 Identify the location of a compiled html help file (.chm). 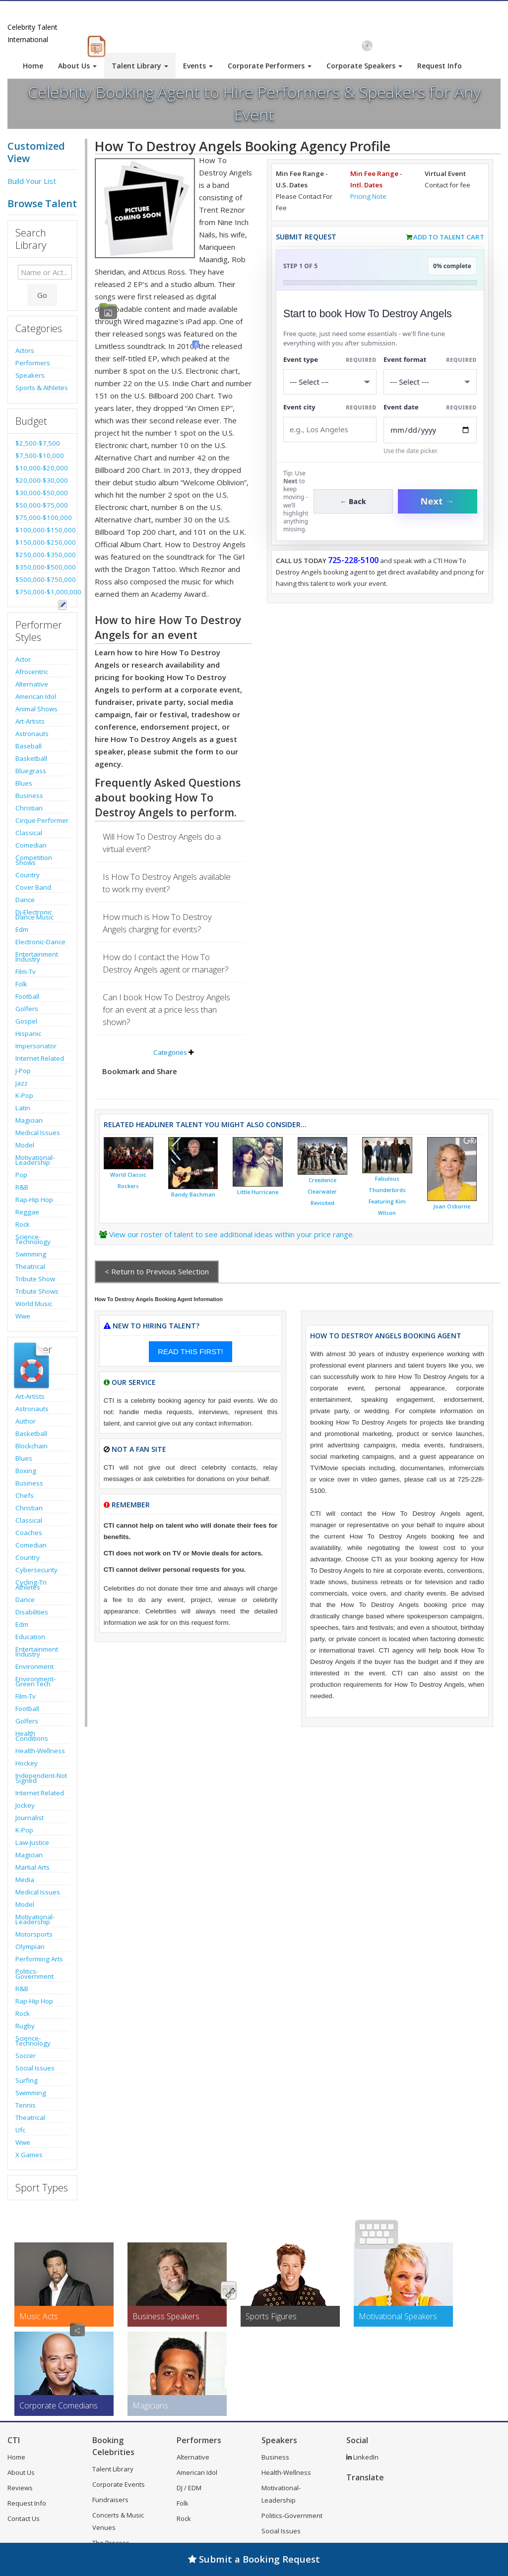
(31, 1365).